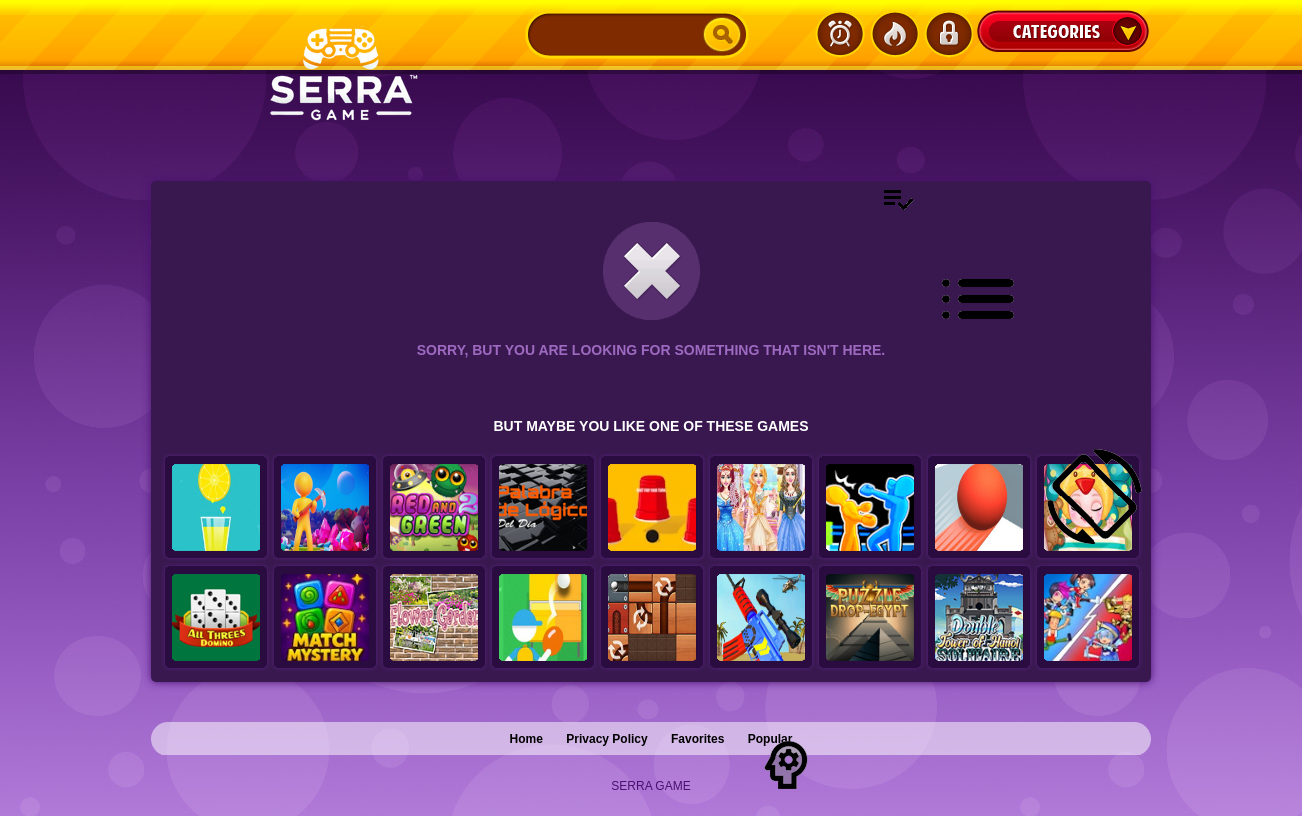 This screenshot has height=816, width=1302. I want to click on view items in list format, so click(978, 299).